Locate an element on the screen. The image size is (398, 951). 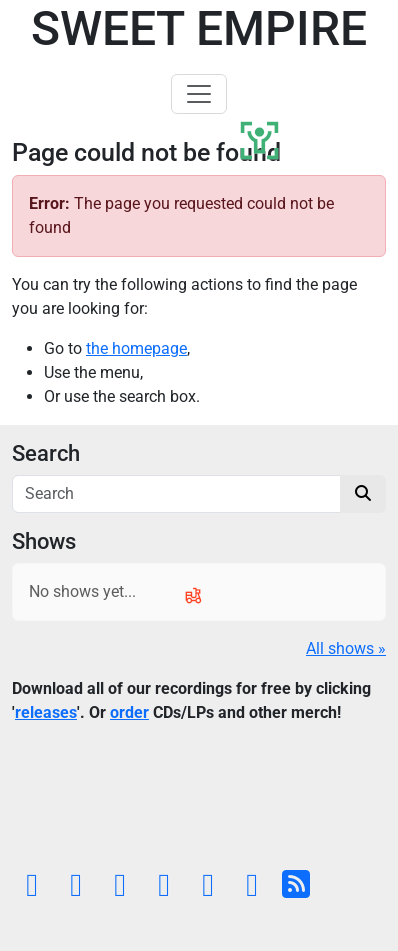
scan or verify user identity is located at coordinates (259, 140).